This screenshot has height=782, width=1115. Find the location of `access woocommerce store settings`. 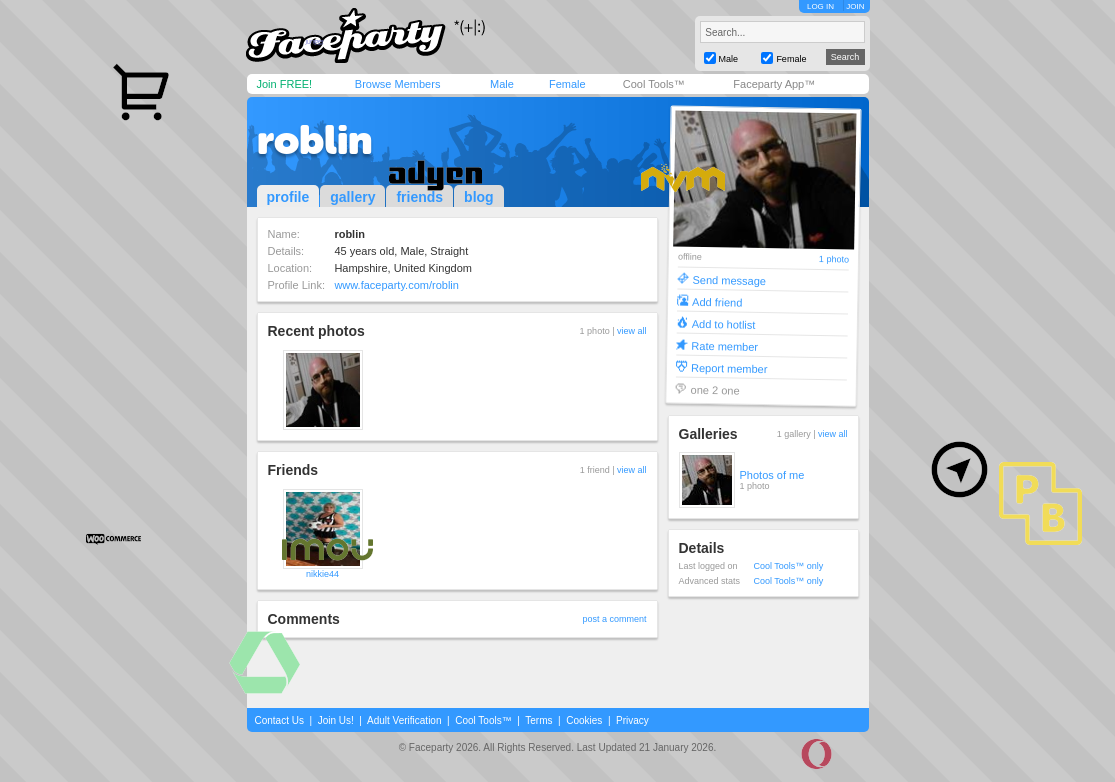

access woocommerce store settings is located at coordinates (113, 539).